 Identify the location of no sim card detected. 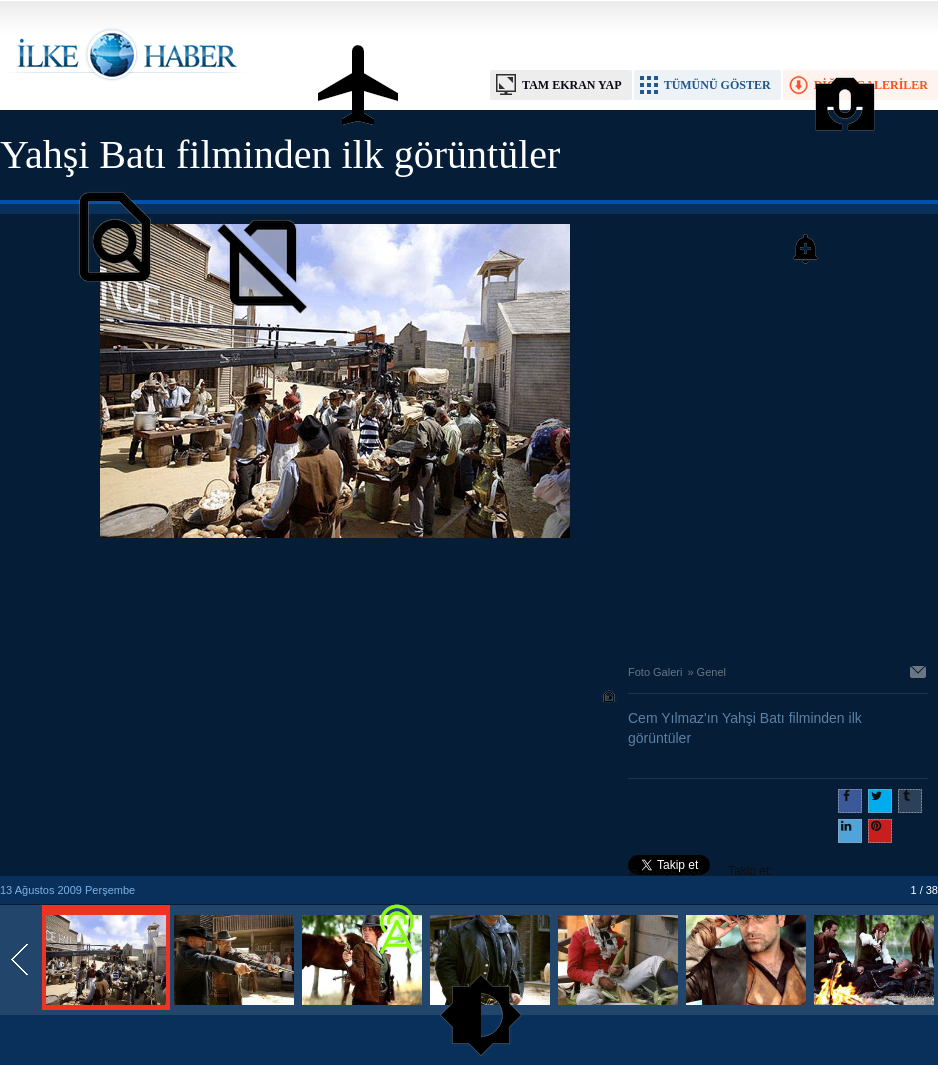
(263, 263).